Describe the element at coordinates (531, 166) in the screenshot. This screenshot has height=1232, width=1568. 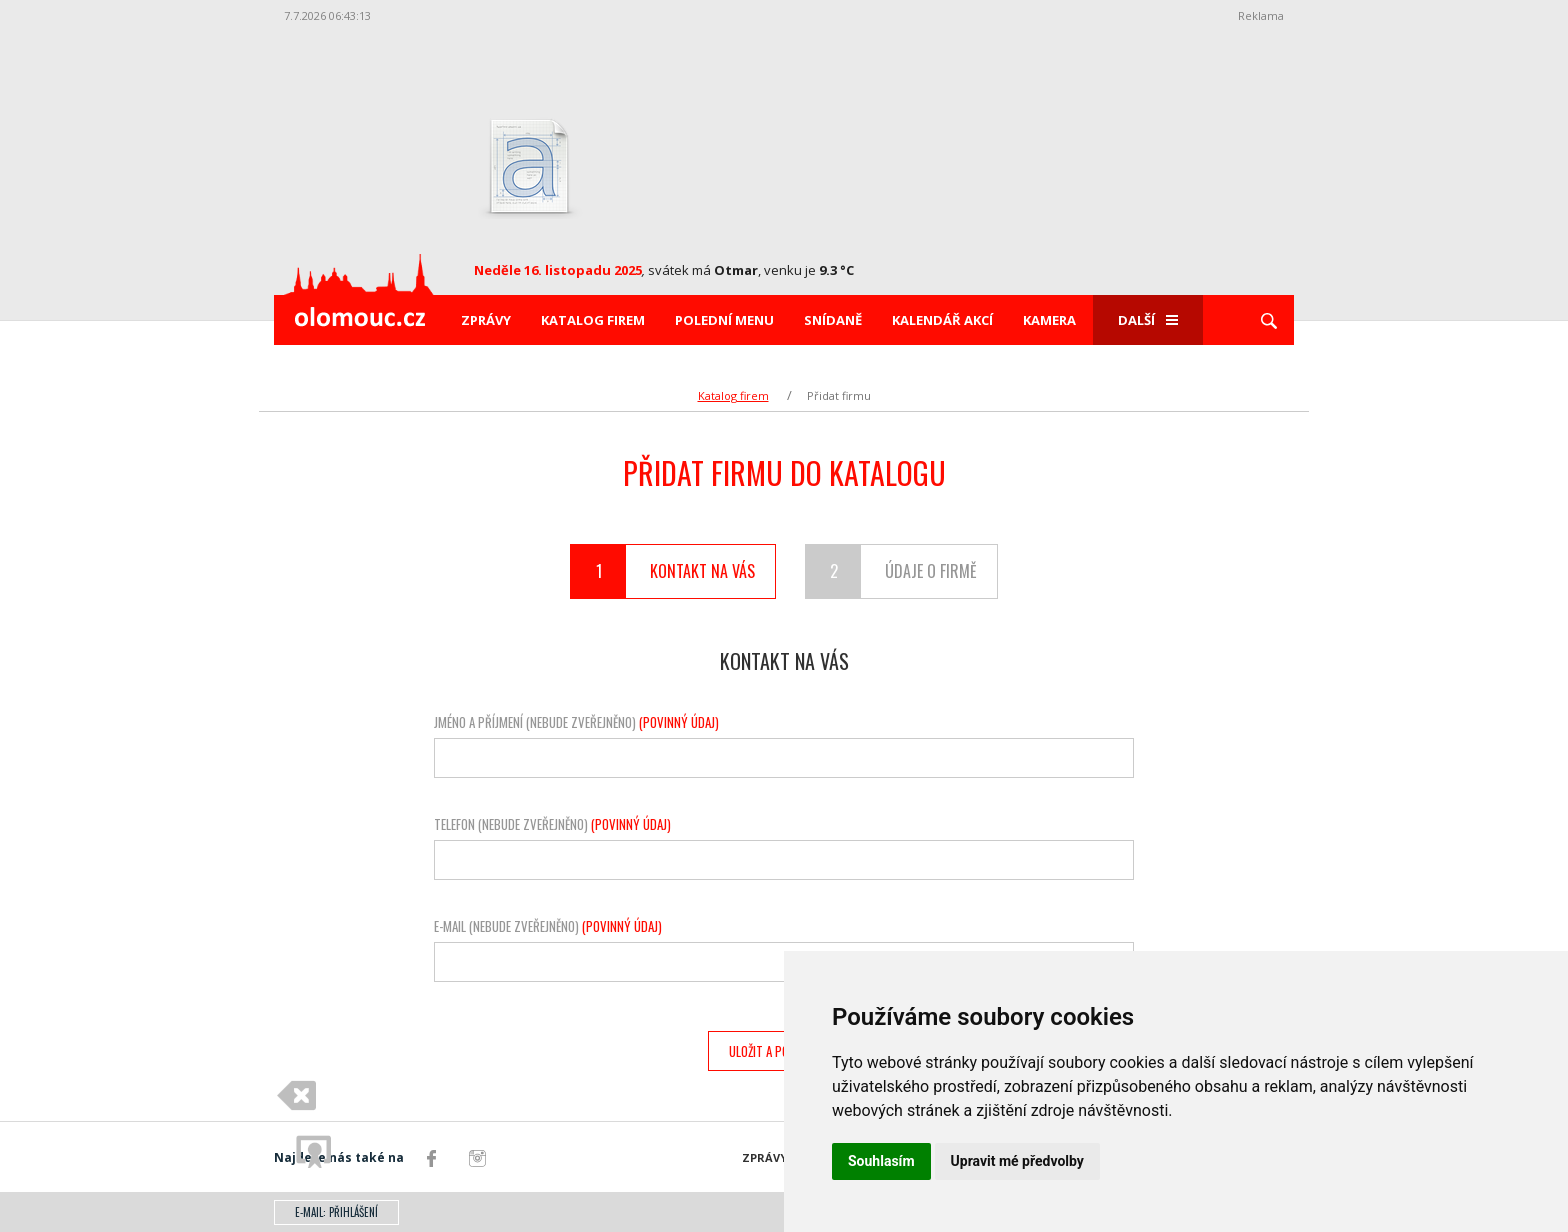
I see `a font file type indicator` at that location.